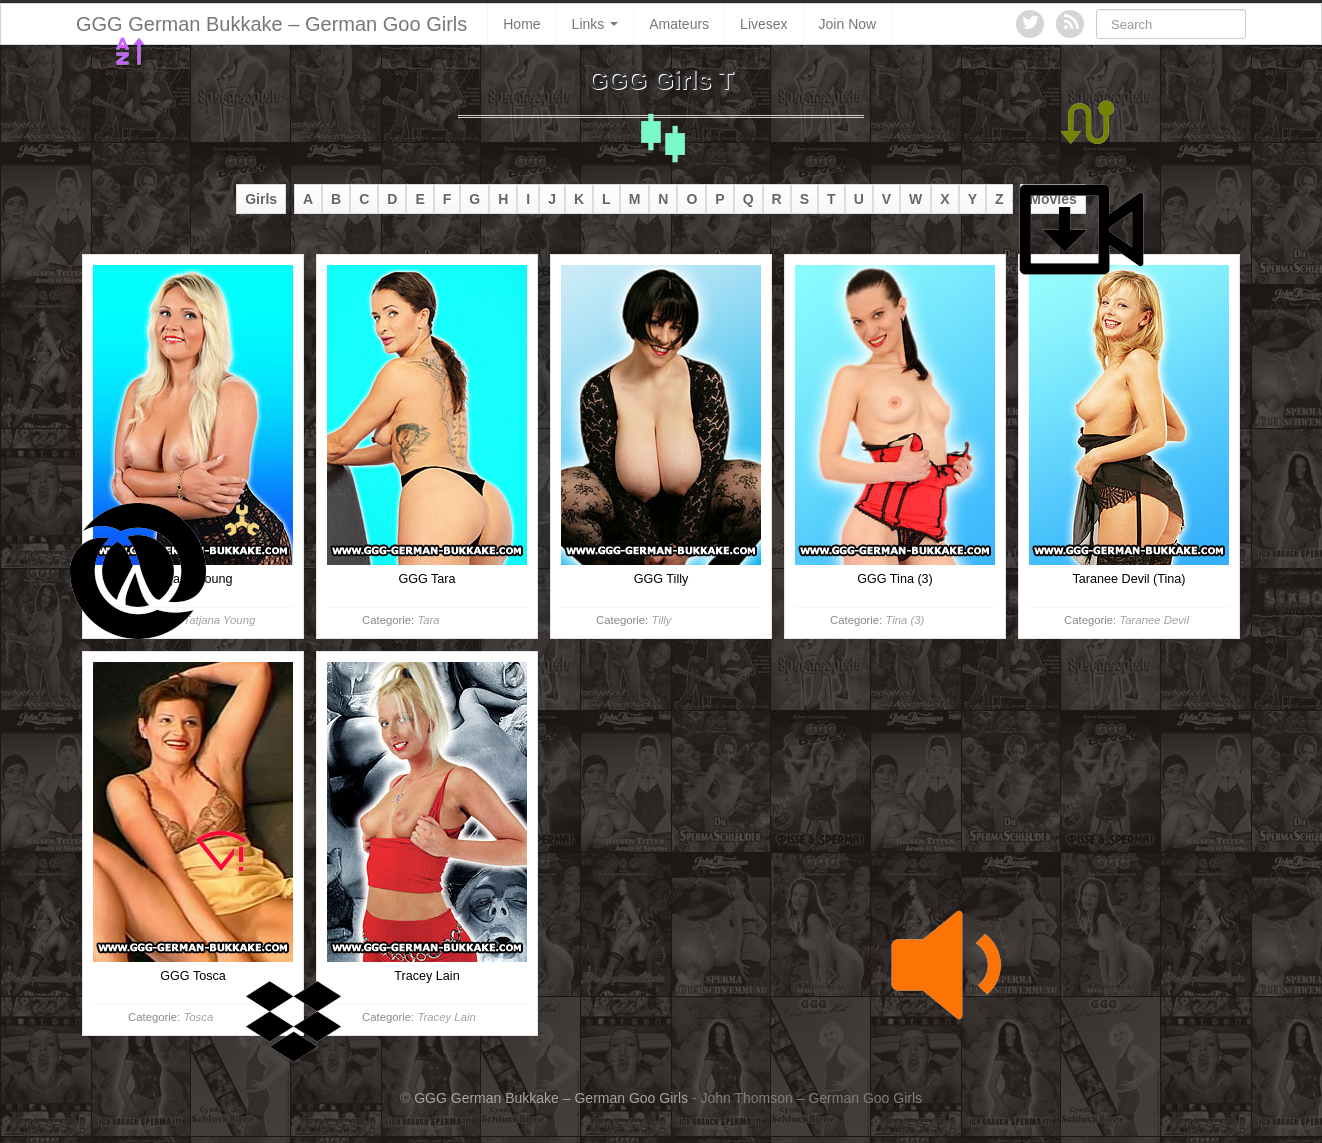 This screenshot has width=1322, height=1143. Describe the element at coordinates (242, 520) in the screenshot. I see `google cloud spanner database service logo` at that location.